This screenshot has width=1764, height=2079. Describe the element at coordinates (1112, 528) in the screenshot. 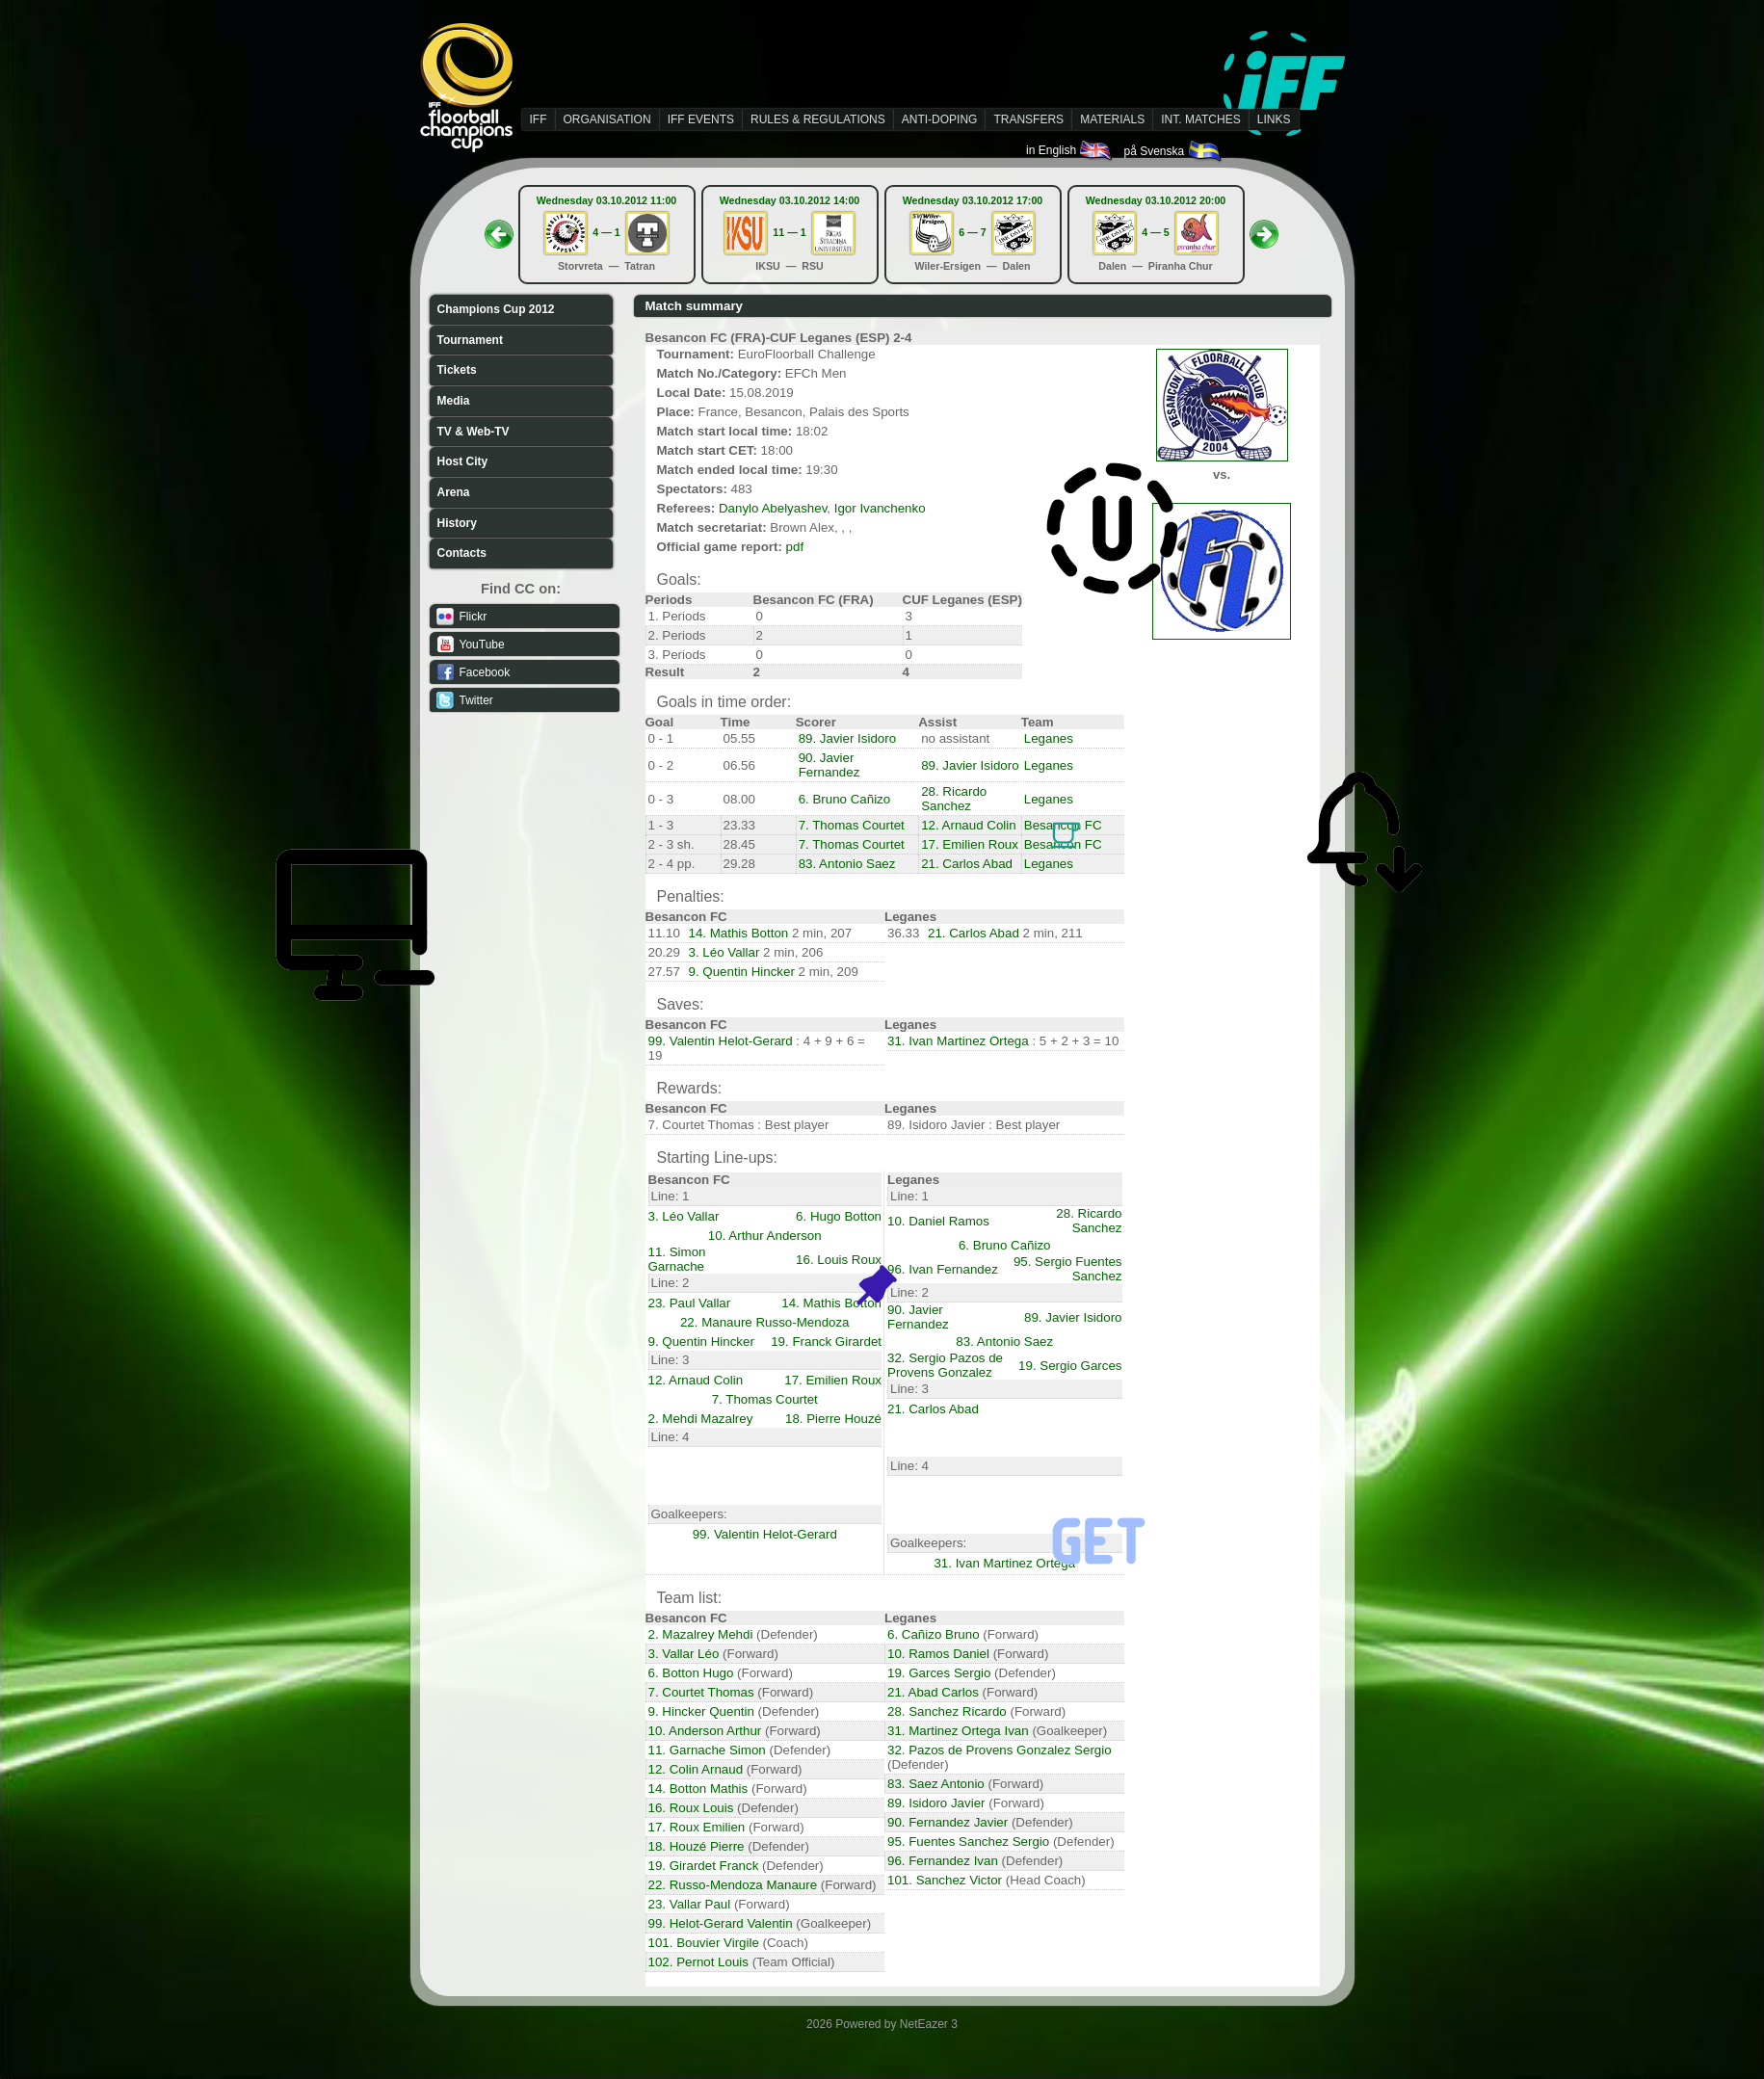

I see `indicates an unverified or pending user account` at that location.